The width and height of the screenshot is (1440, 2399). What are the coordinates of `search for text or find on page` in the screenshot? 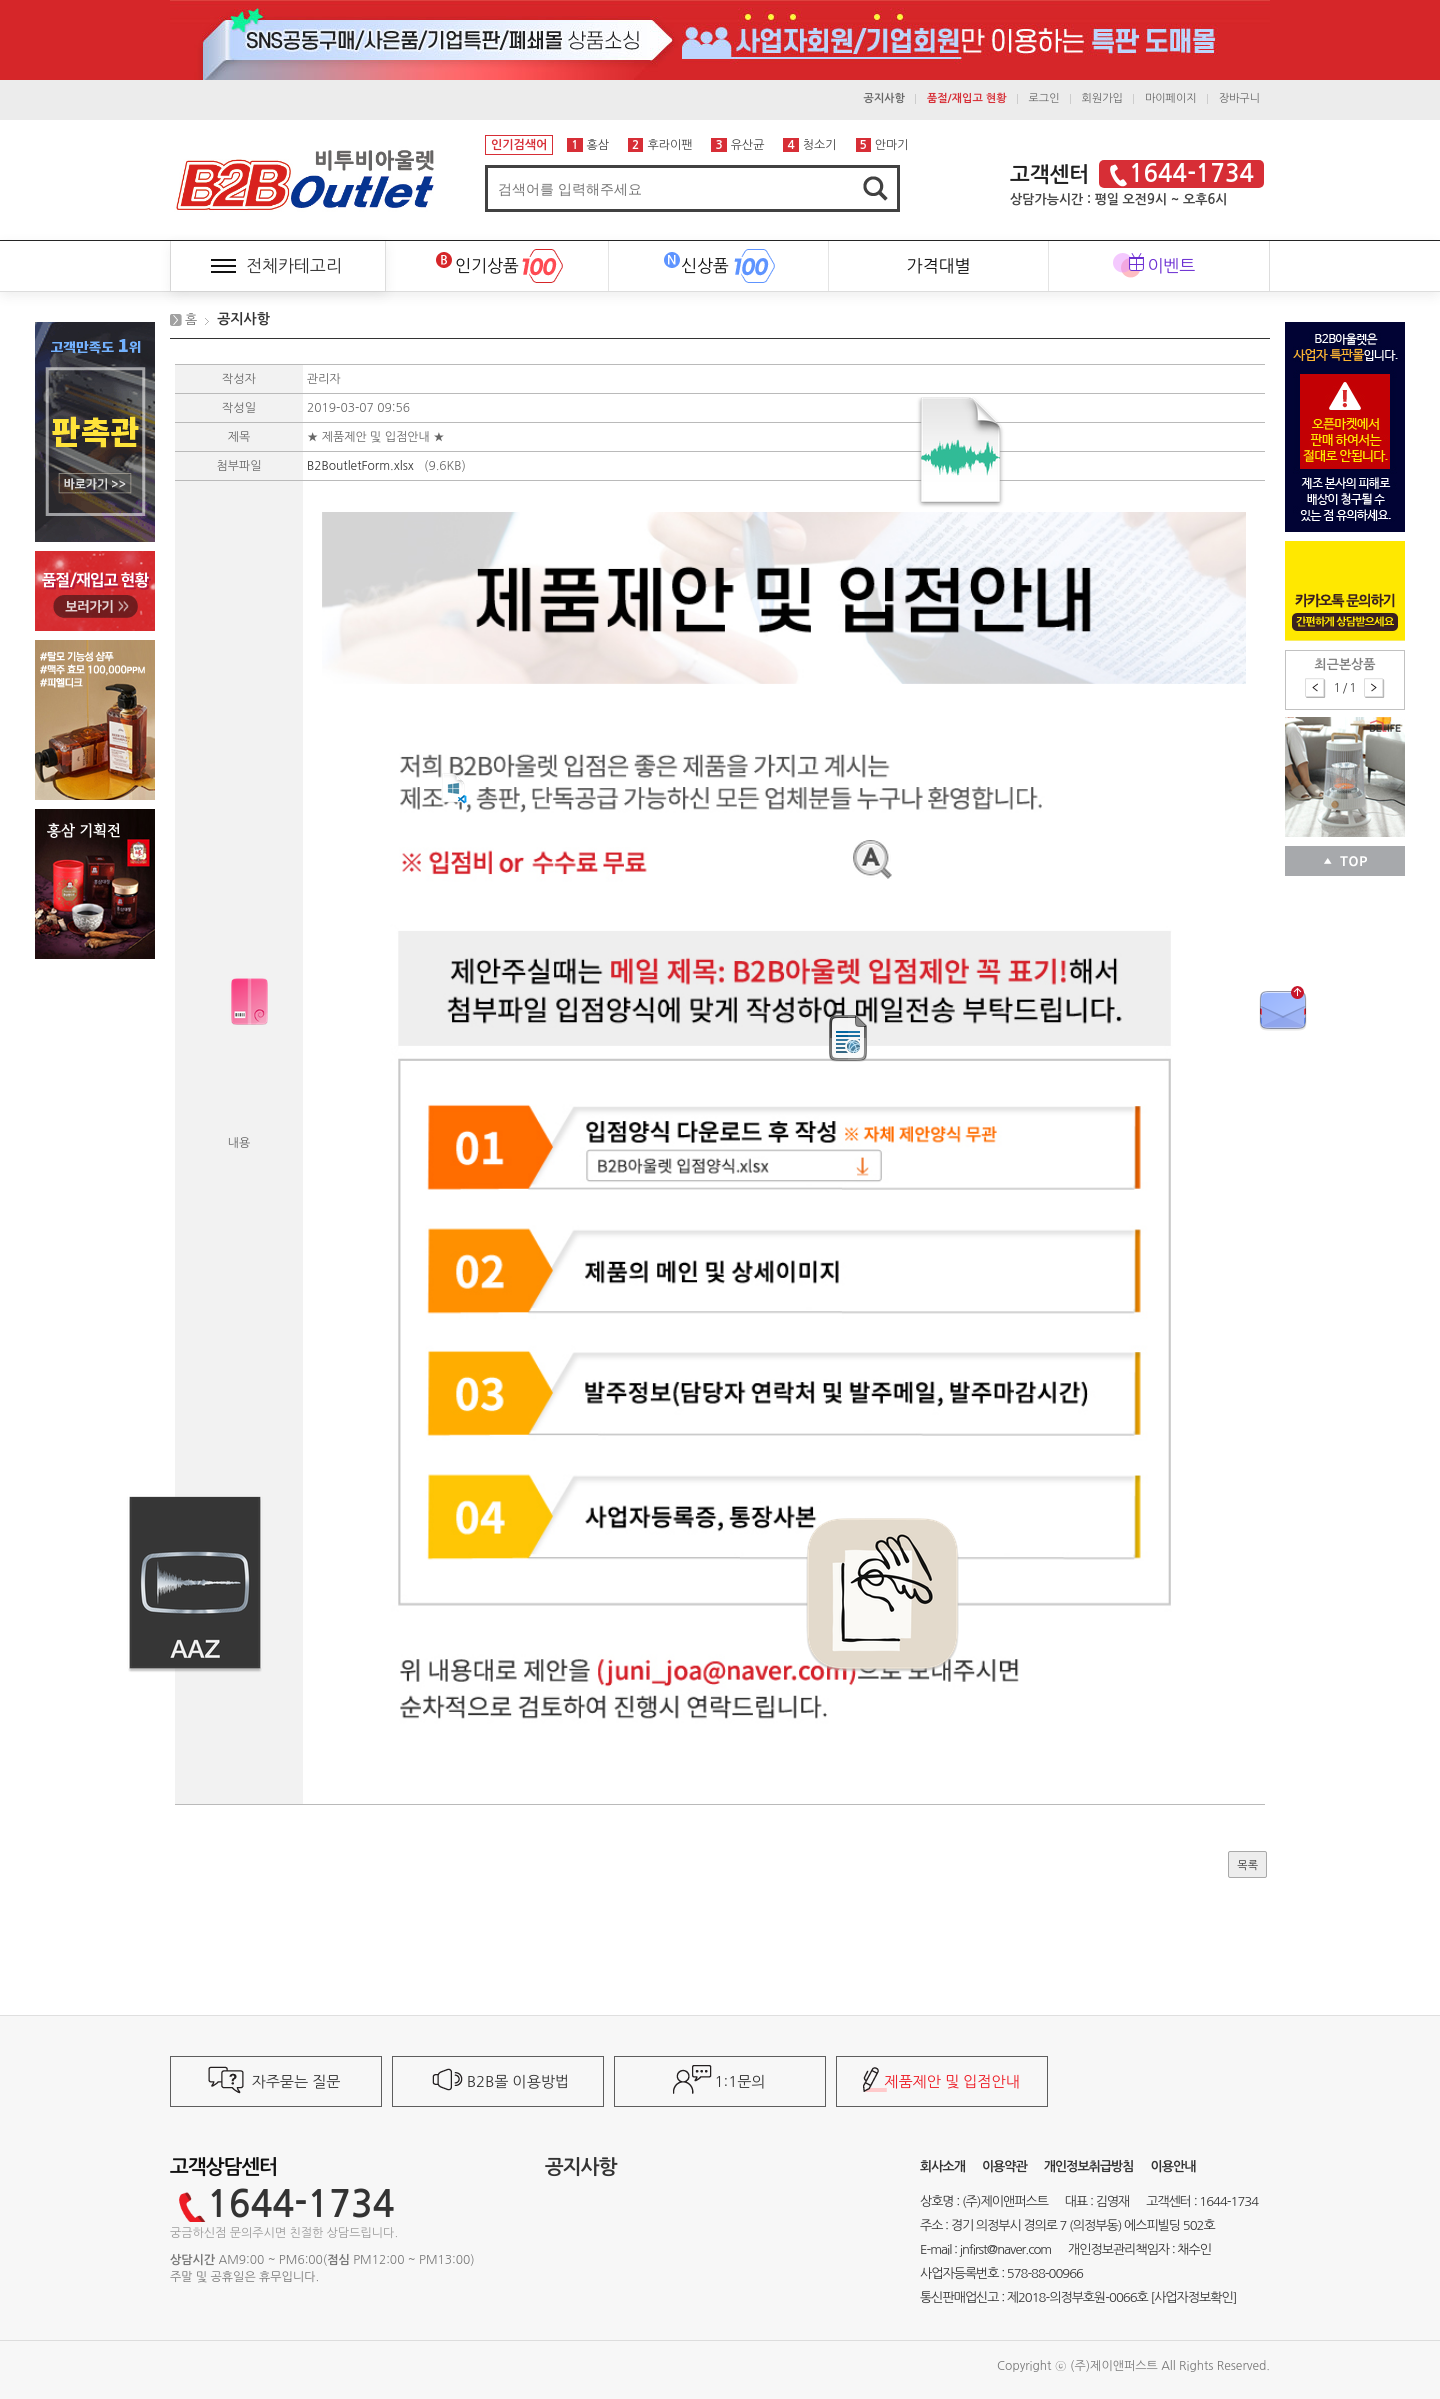 It's located at (872, 859).